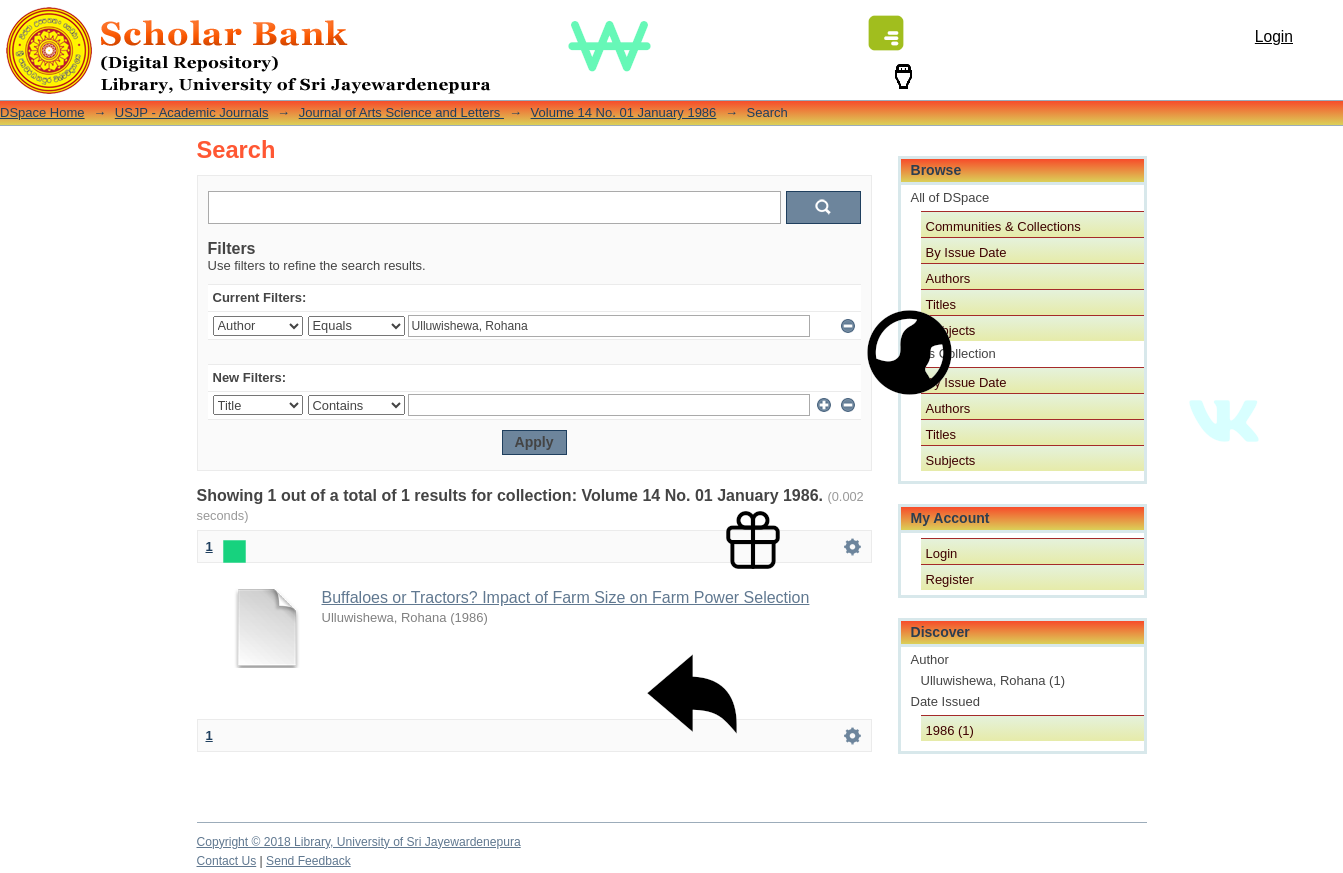 Image resolution: width=1343 pixels, height=873 pixels. I want to click on indicates south korean won currency, so click(609, 43).